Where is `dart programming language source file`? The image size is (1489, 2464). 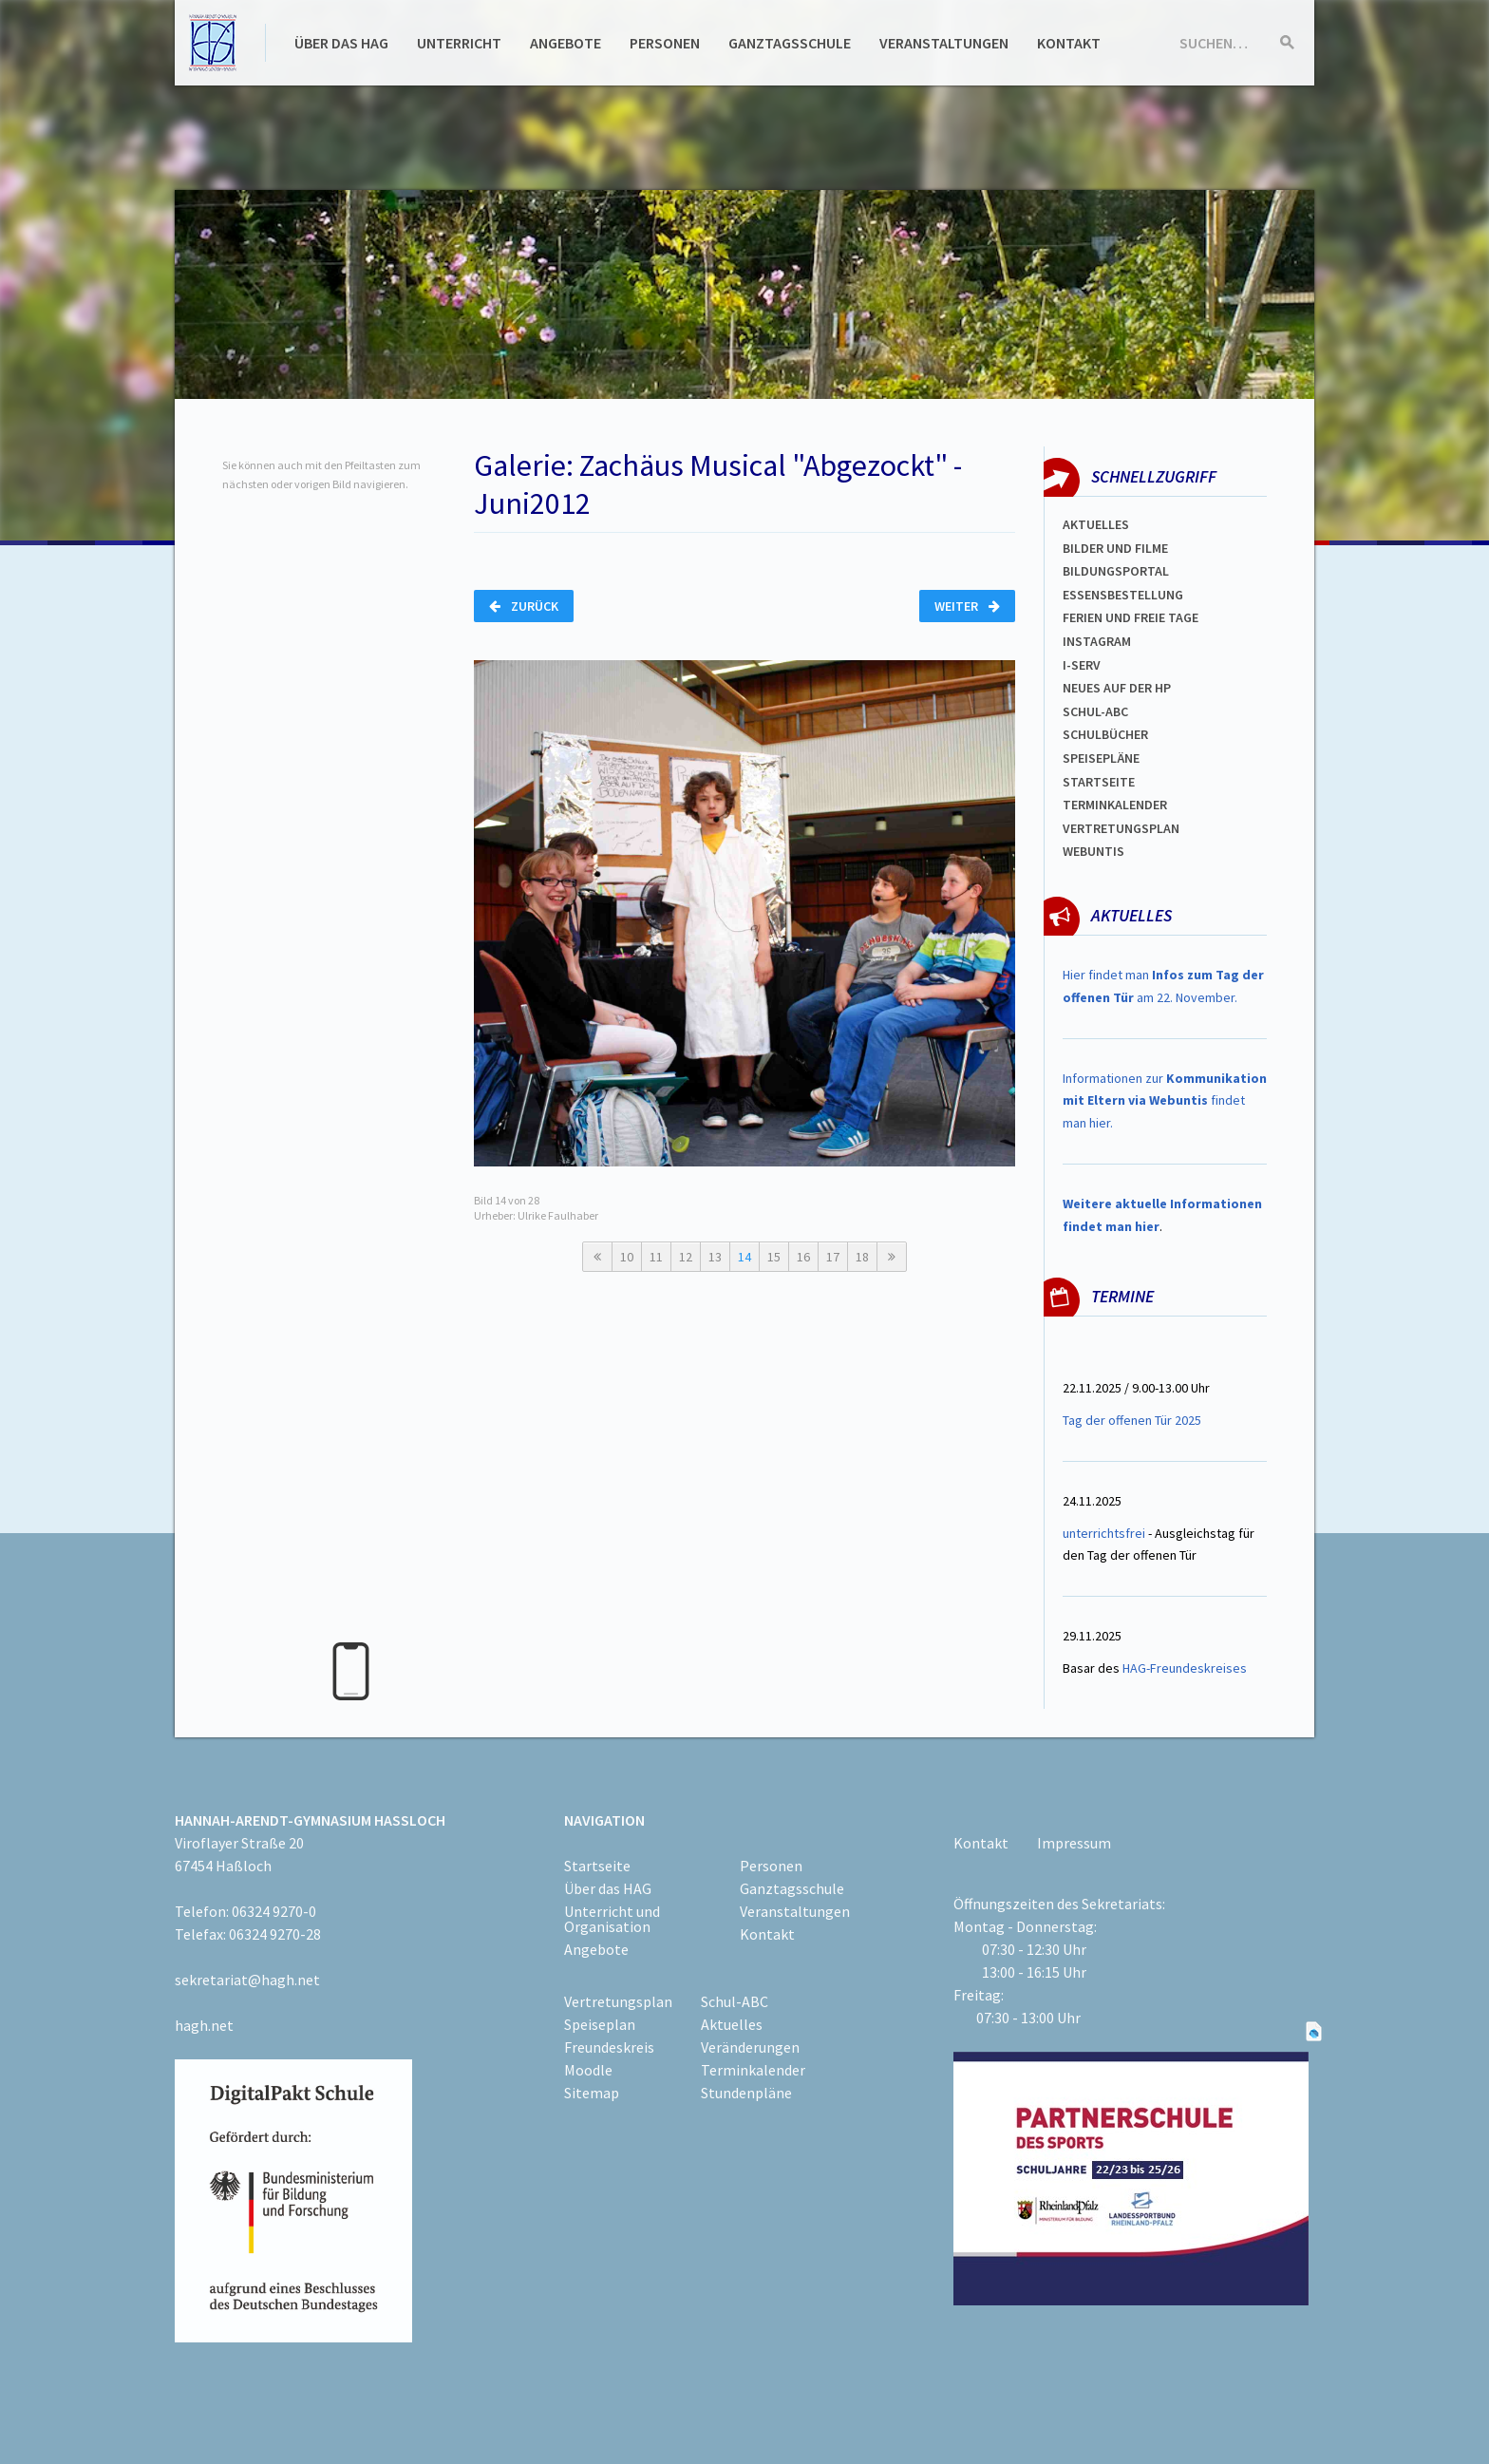 dart programming language source file is located at coordinates (1313, 2031).